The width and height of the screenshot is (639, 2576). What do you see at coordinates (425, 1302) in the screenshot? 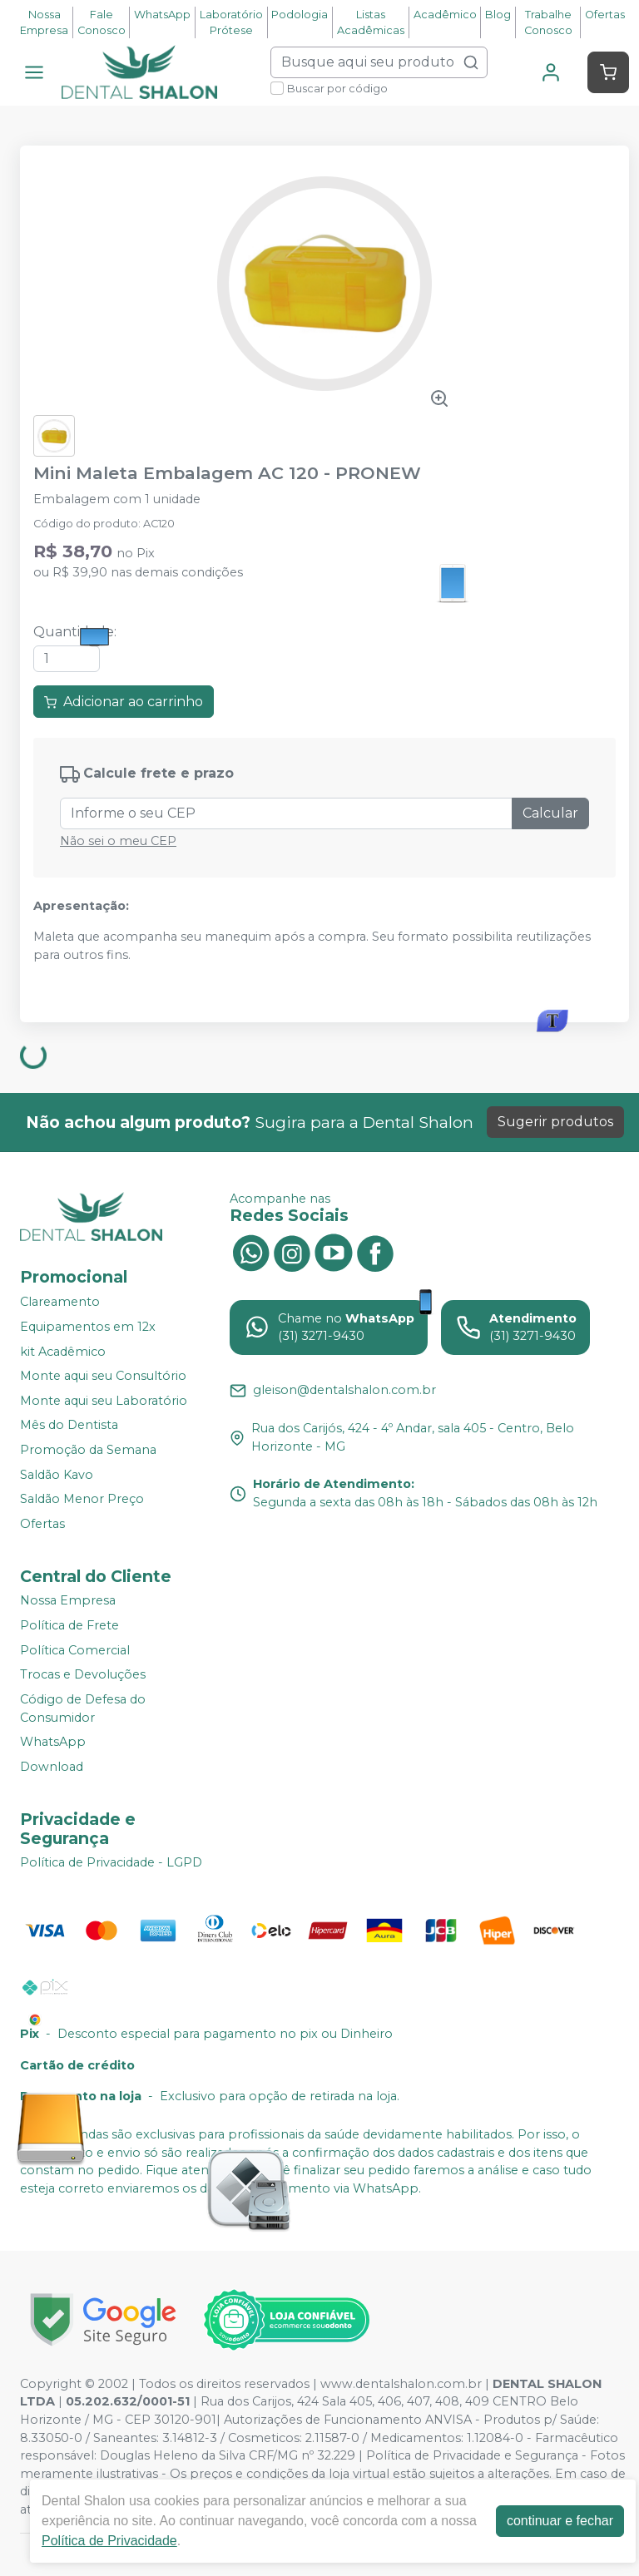
I see `indicates a connected iPhone device` at bounding box center [425, 1302].